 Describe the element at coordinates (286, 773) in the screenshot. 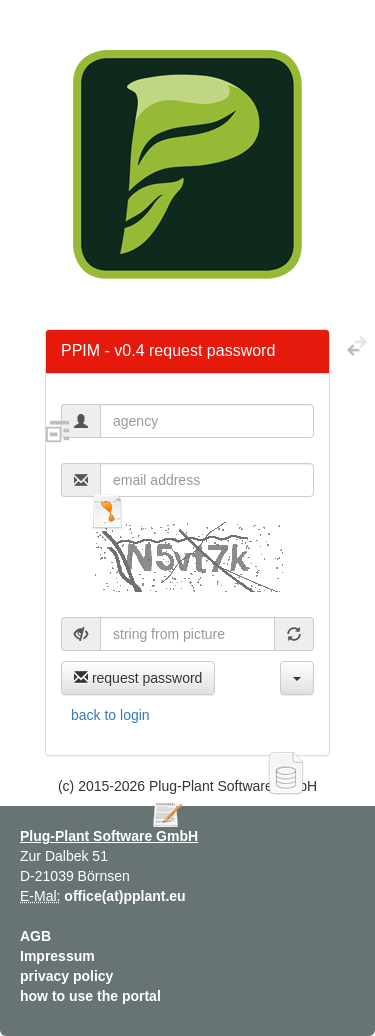

I see `open a database file` at that location.